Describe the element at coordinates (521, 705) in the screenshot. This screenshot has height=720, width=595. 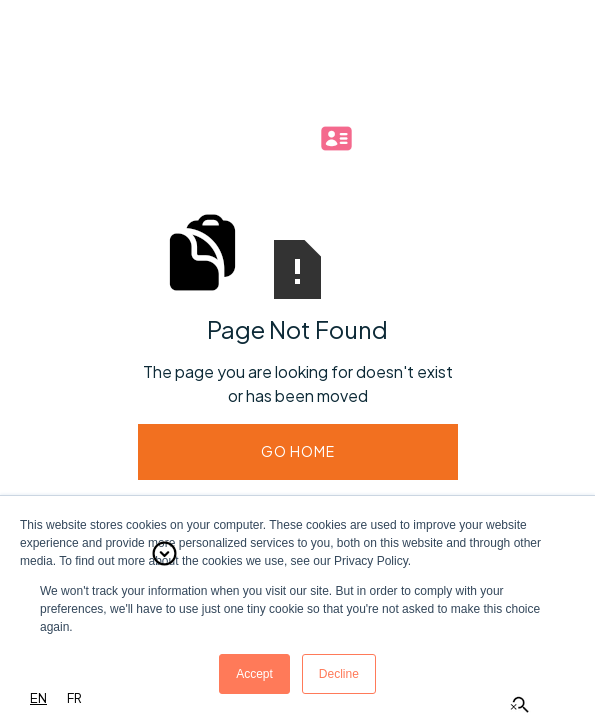
I see `search is disabled or unavailable` at that location.